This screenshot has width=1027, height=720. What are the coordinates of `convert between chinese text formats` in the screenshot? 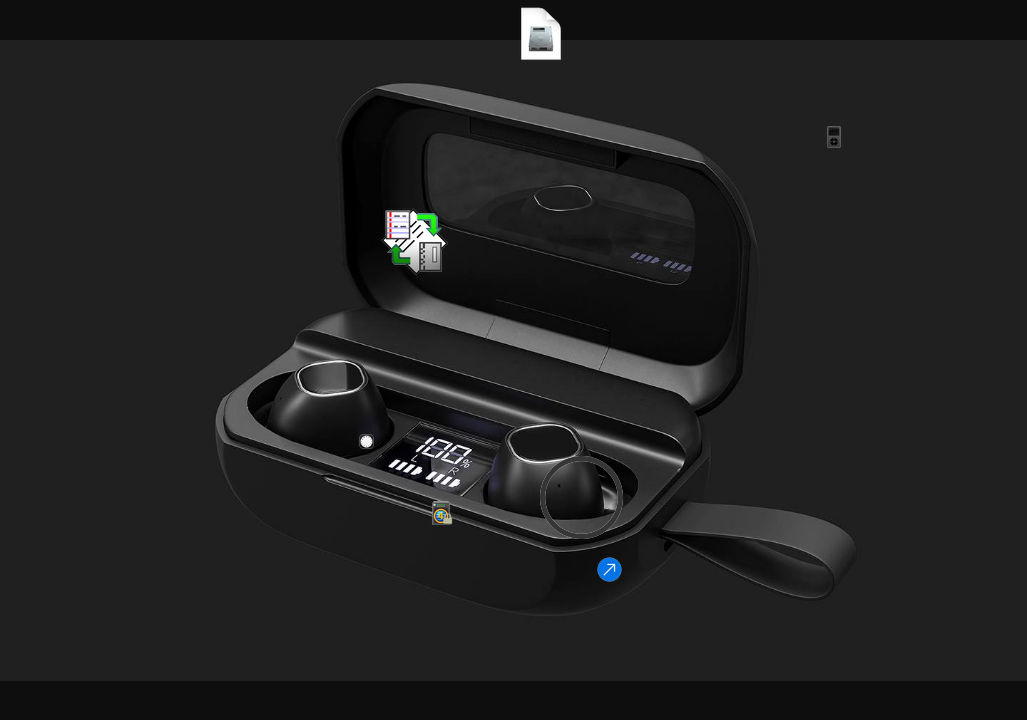 It's located at (414, 241).